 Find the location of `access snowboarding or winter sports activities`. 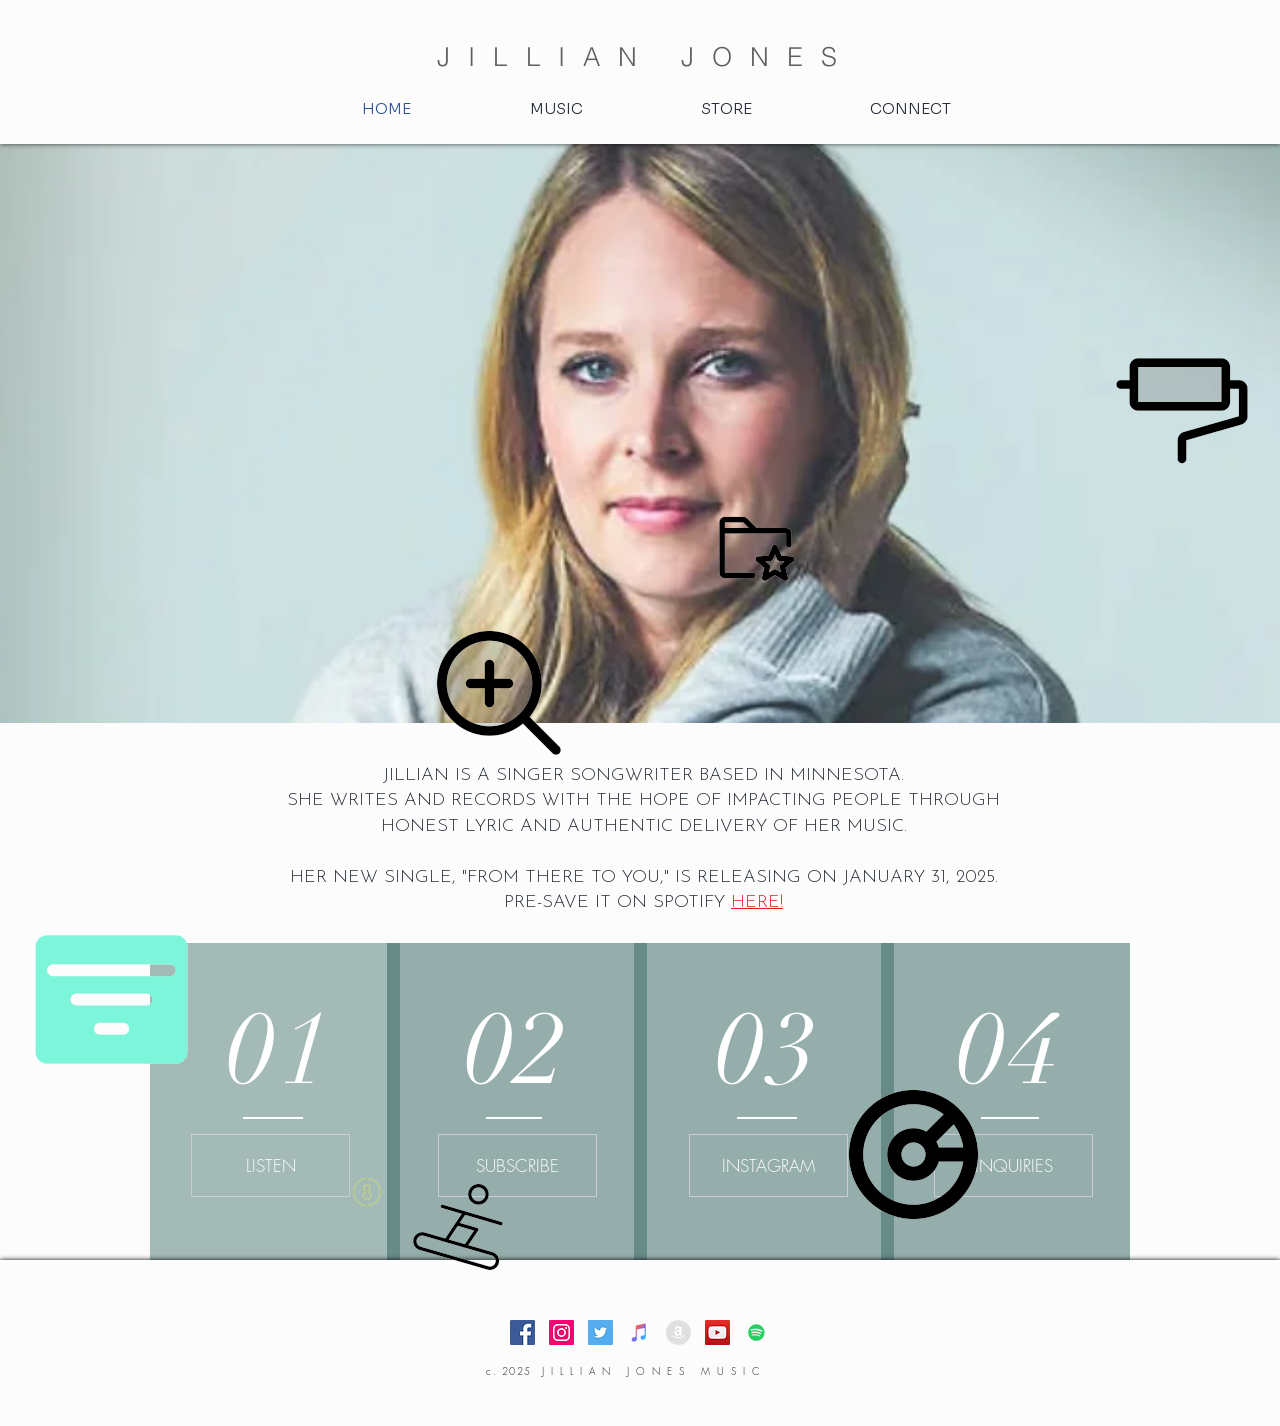

access snowboarding or winter sports activities is located at coordinates (463, 1227).